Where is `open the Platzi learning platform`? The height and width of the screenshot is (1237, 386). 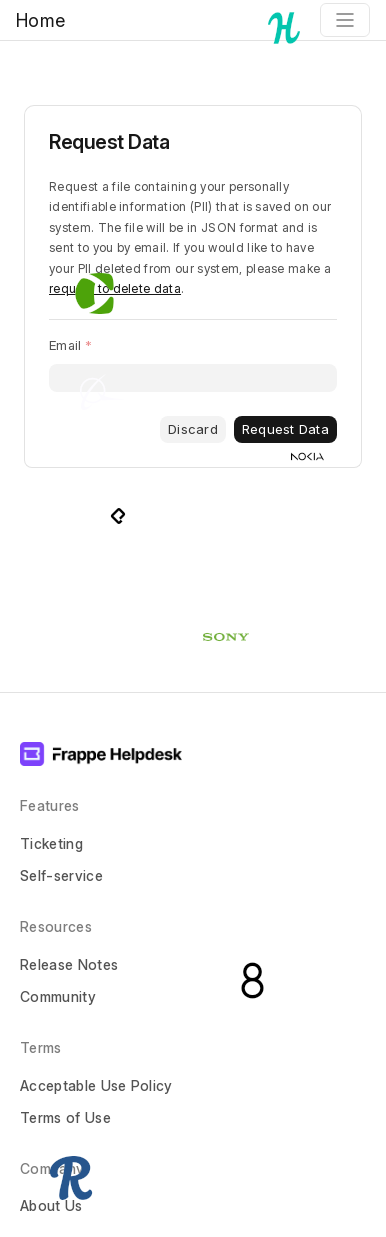
open the Platzi learning platform is located at coordinates (118, 516).